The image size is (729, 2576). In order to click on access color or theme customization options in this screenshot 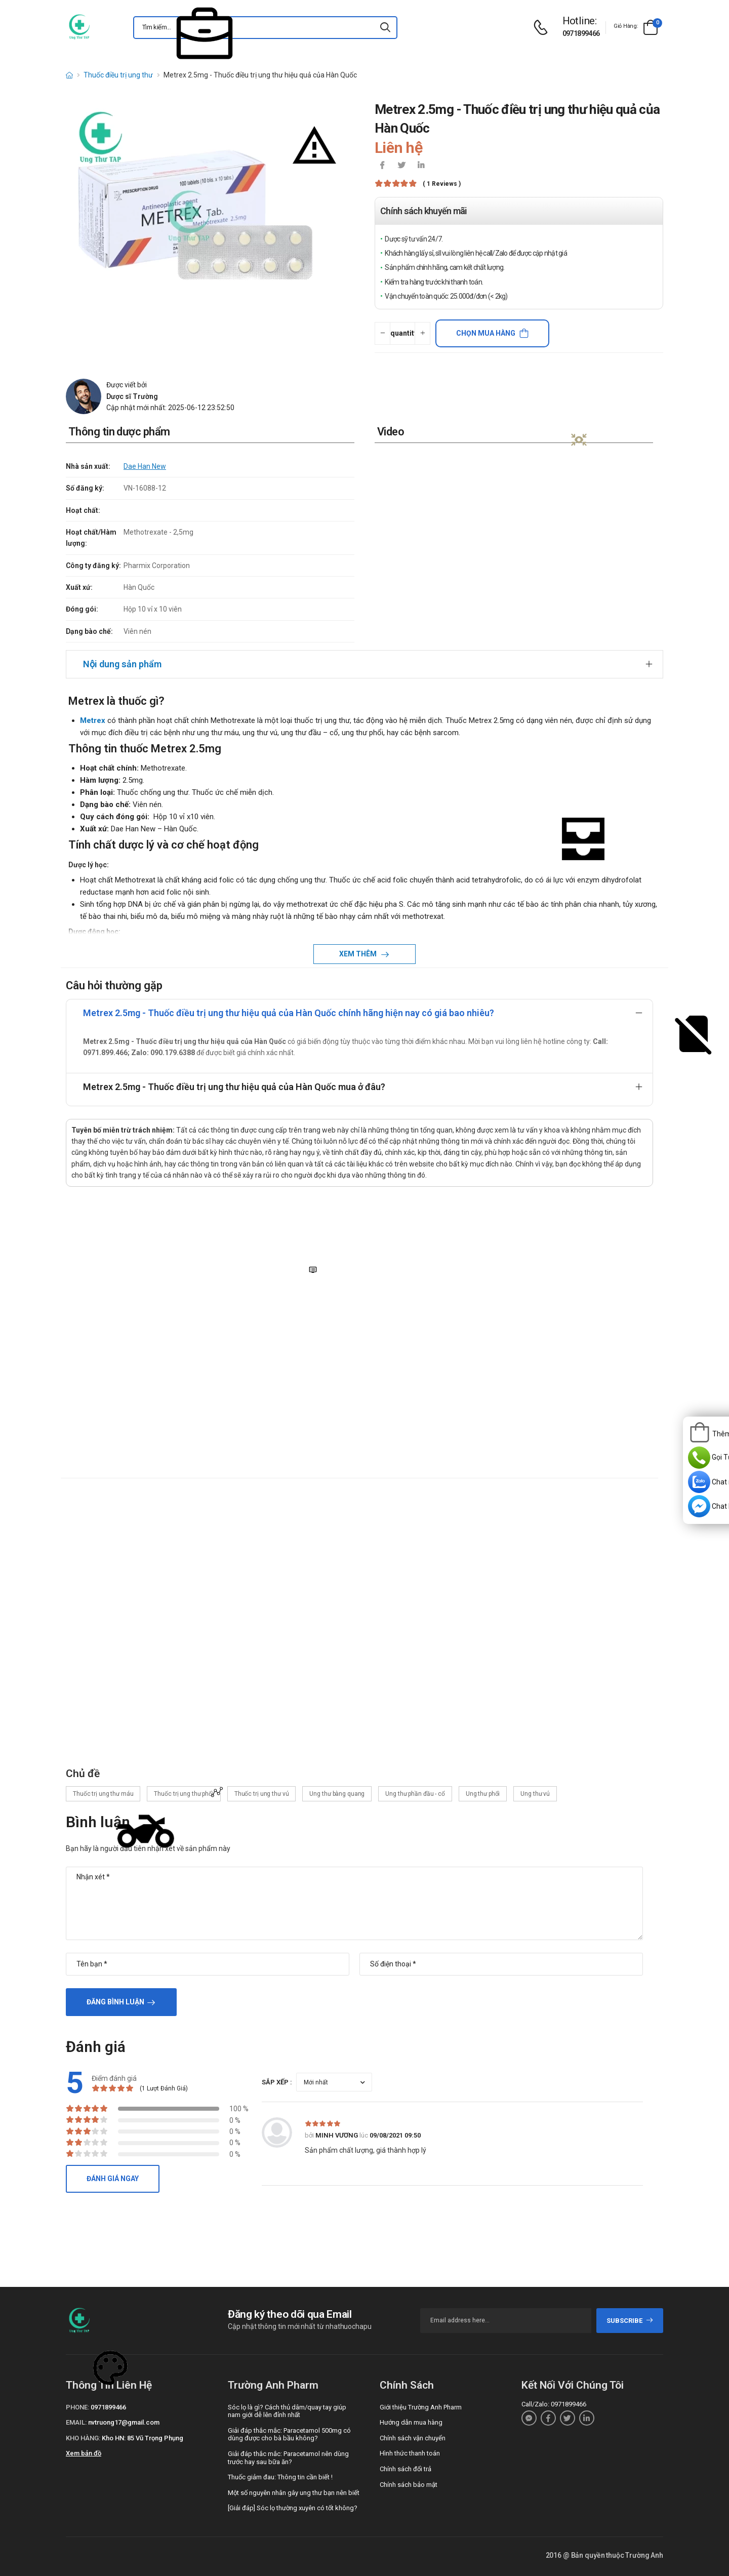, I will do `click(110, 2368)`.